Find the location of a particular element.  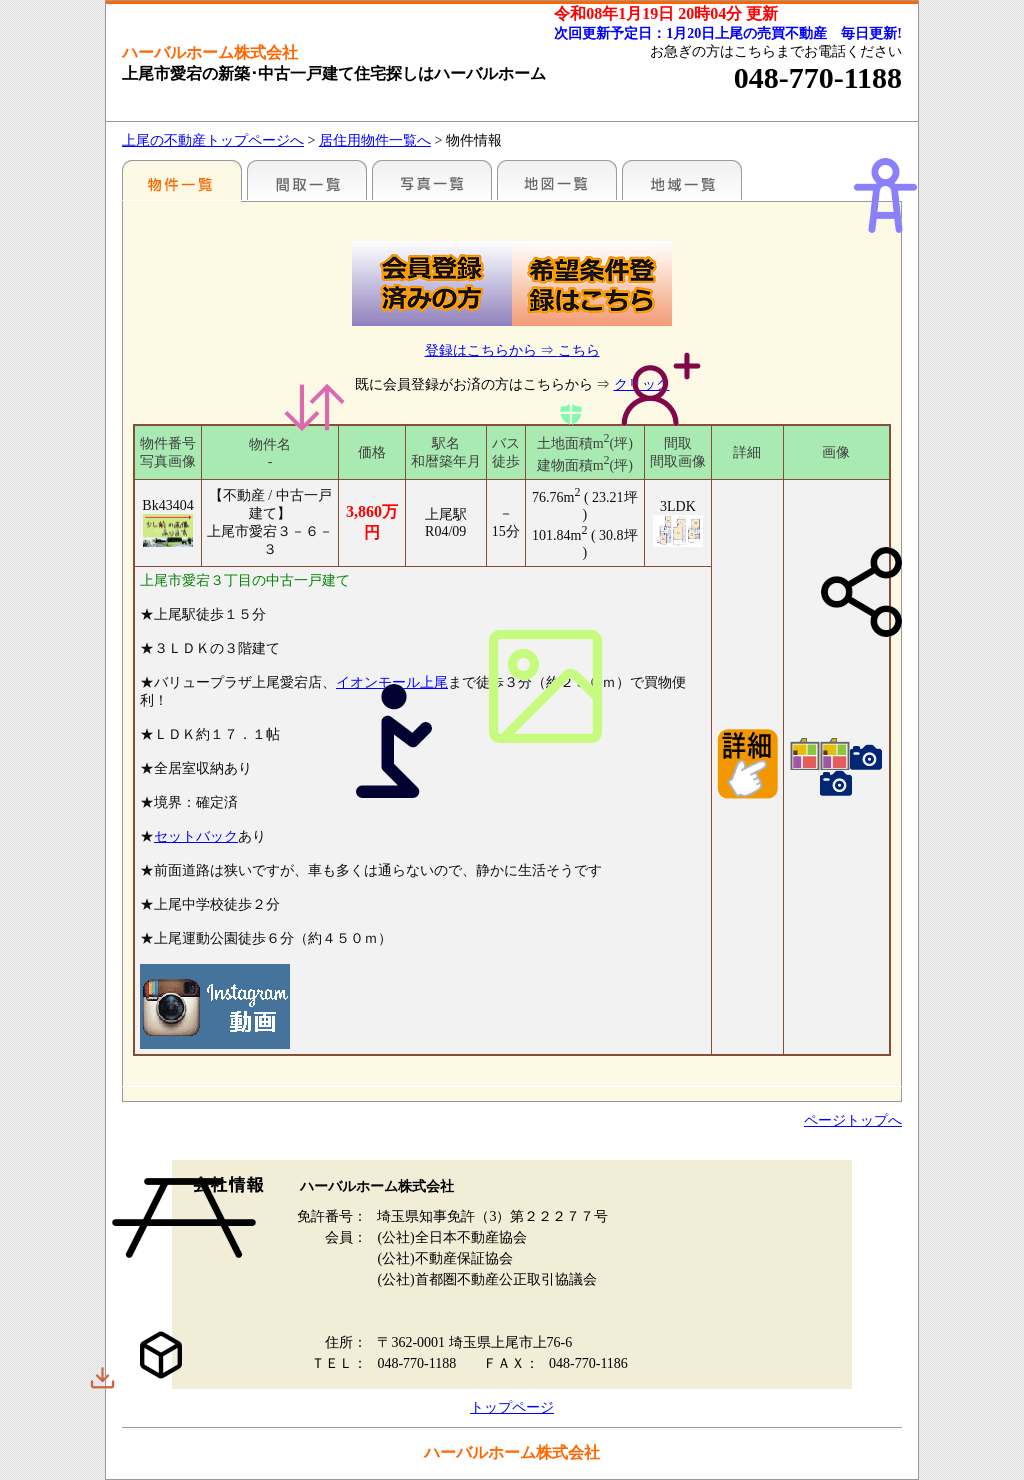

add or upload an image is located at coordinates (545, 686).